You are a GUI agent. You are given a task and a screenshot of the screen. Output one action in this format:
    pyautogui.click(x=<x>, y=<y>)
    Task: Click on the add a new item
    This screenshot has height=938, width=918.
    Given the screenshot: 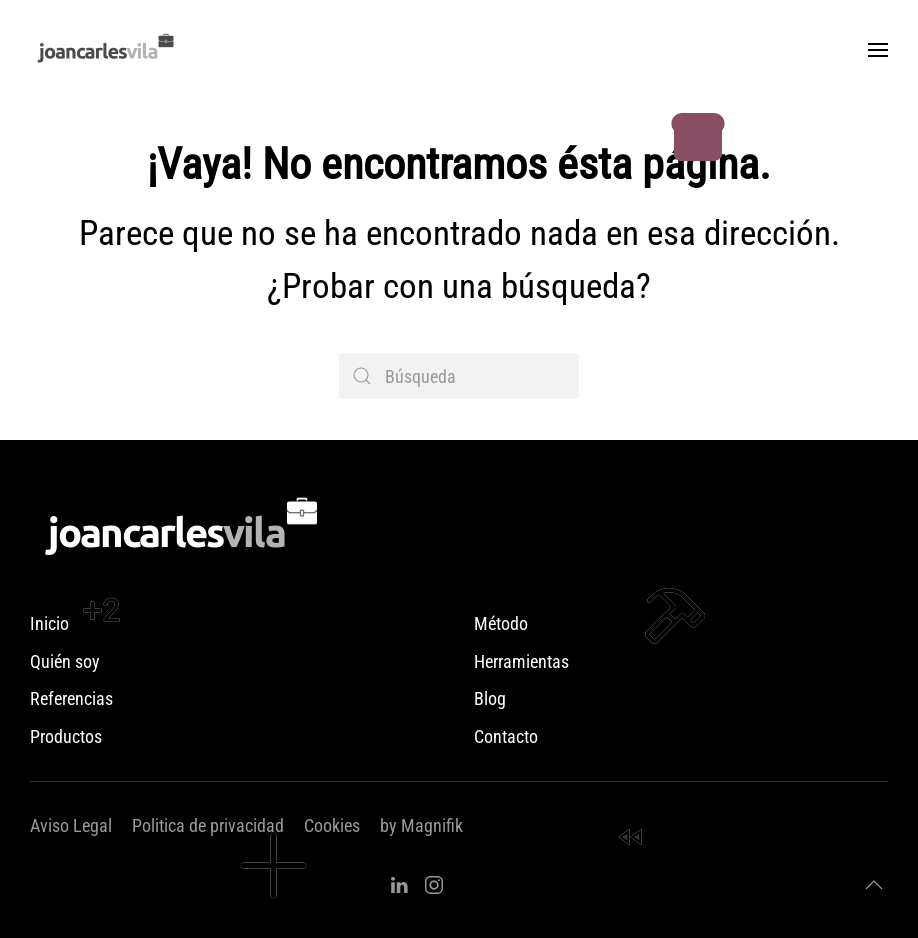 What is the action you would take?
    pyautogui.click(x=273, y=865)
    